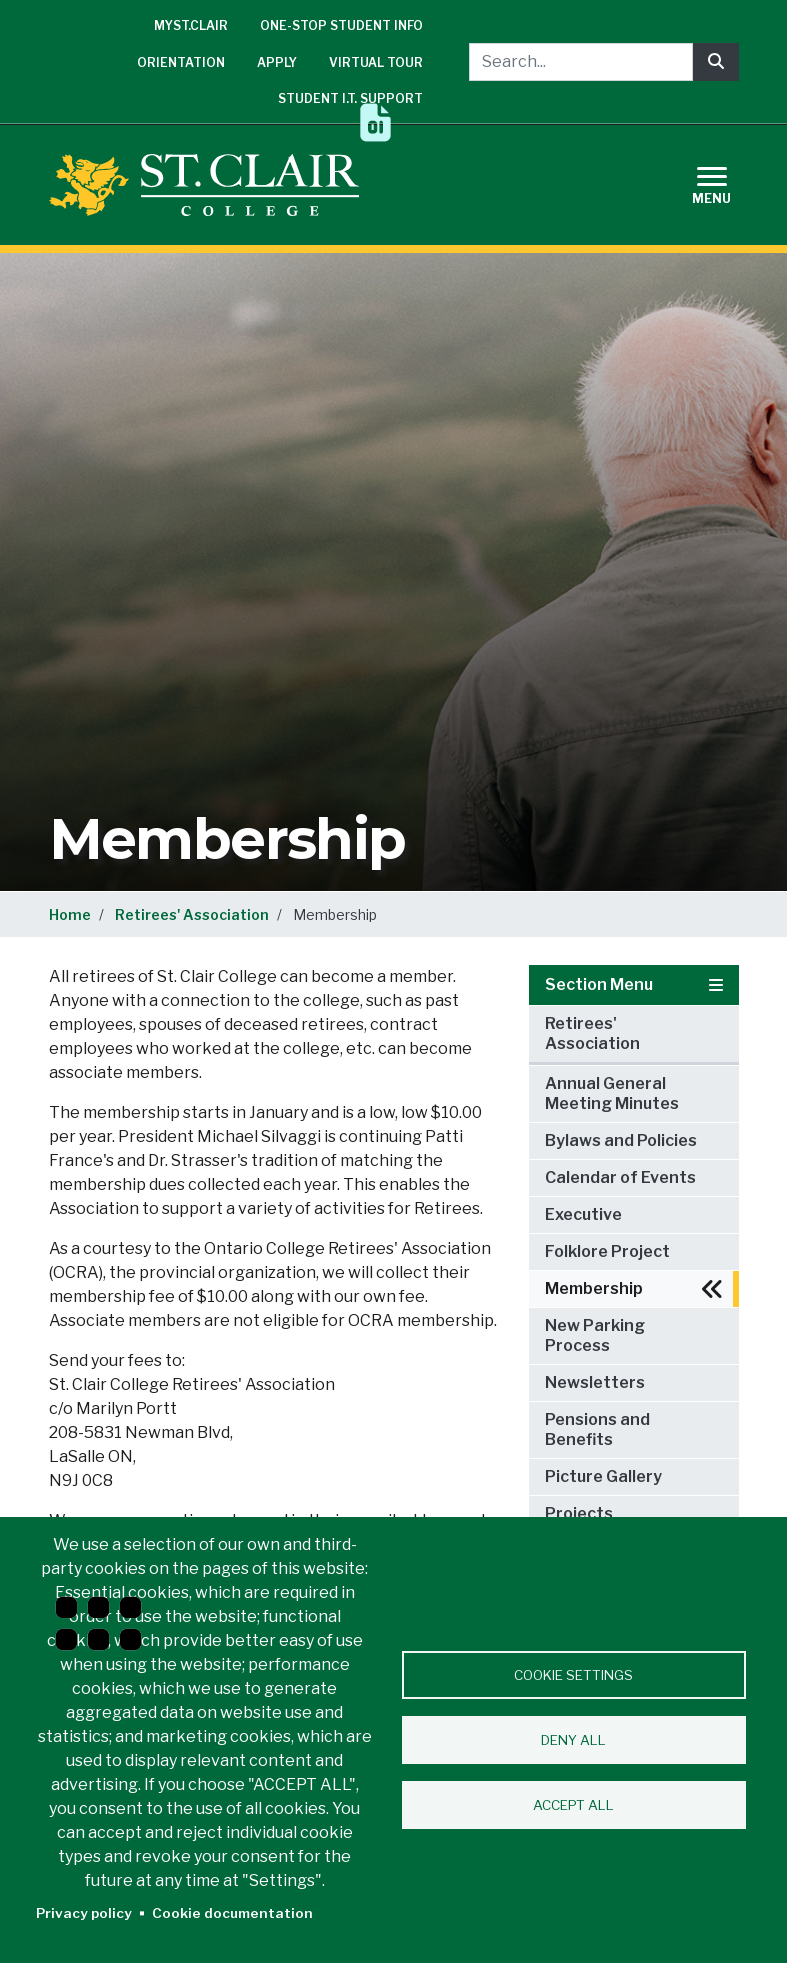 Image resolution: width=787 pixels, height=1963 pixels. I want to click on view a file containing numerical data, so click(375, 122).